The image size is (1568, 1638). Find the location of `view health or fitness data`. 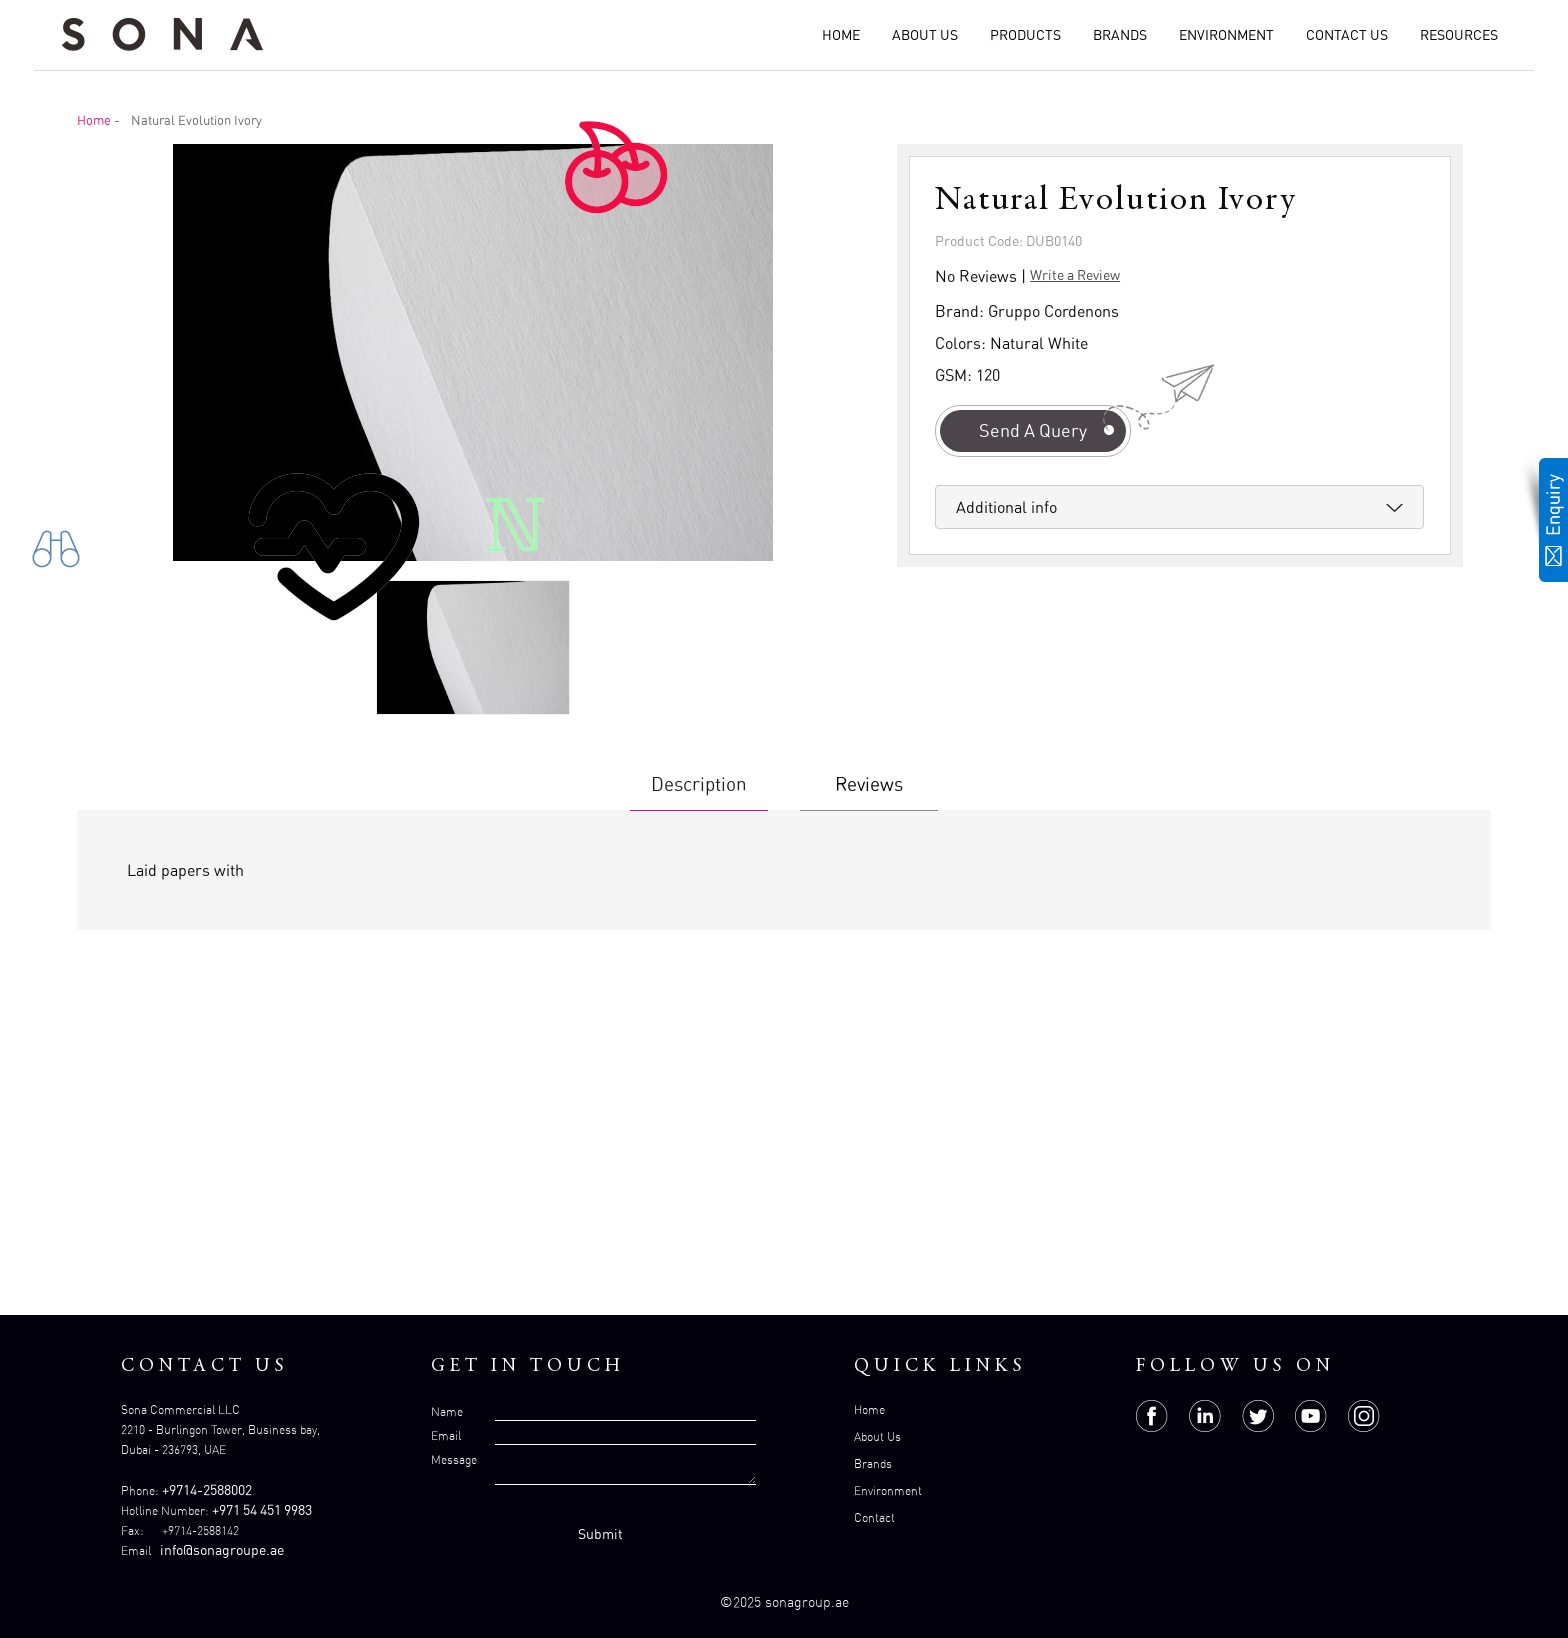

view health or fitness data is located at coordinates (334, 541).